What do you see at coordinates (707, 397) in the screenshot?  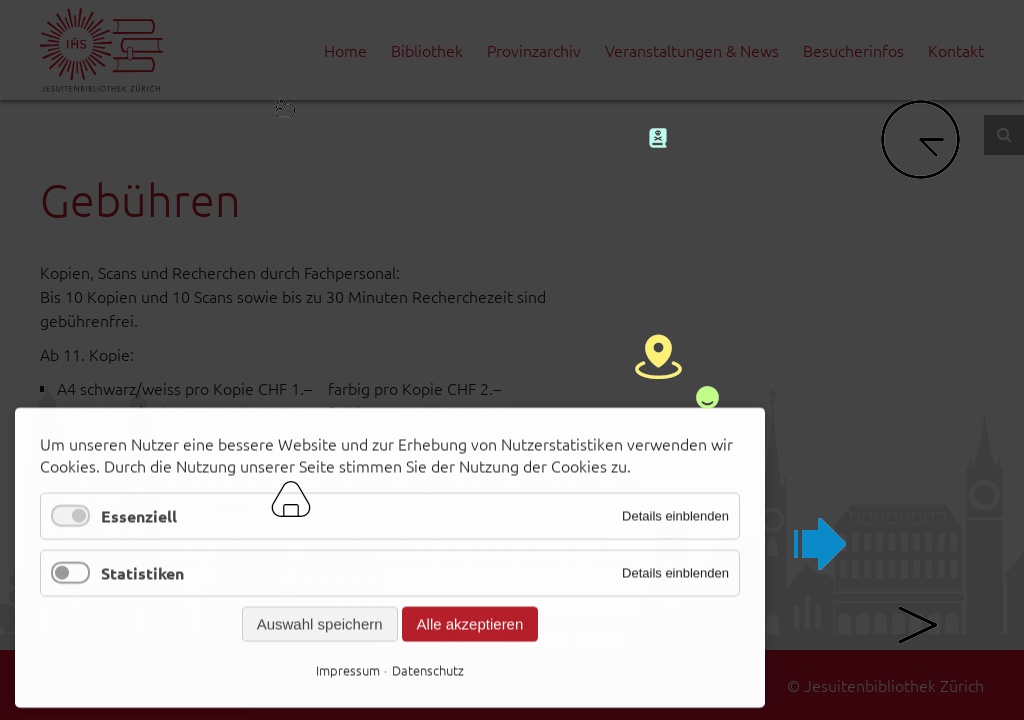 I see `apply inner shadow effect to bottom edge` at bounding box center [707, 397].